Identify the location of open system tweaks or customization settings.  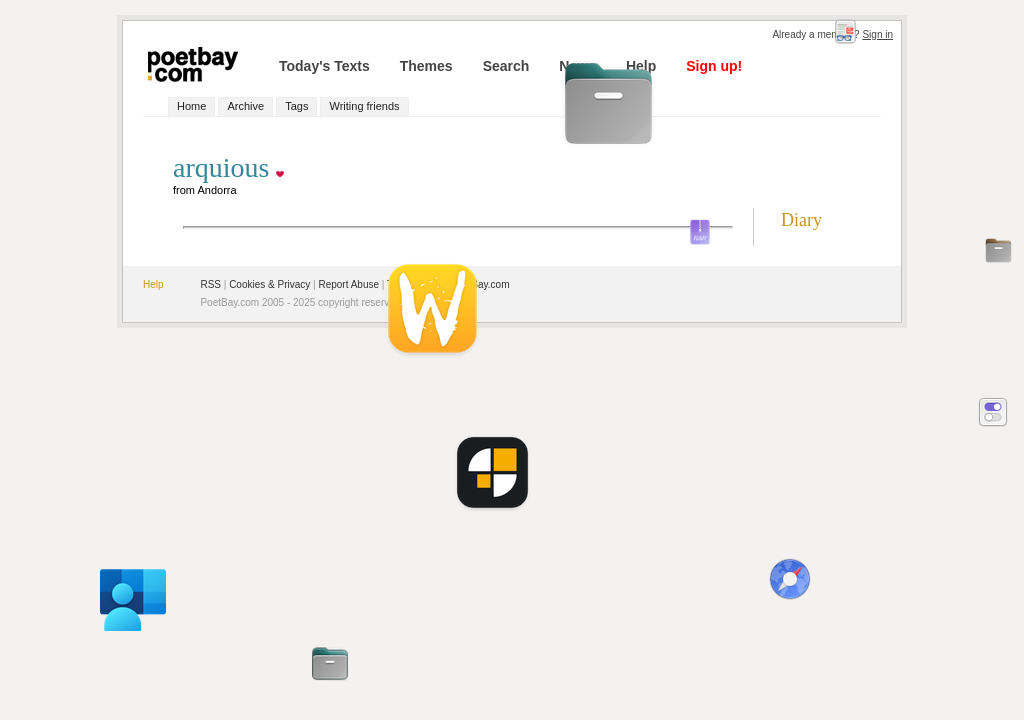
(993, 412).